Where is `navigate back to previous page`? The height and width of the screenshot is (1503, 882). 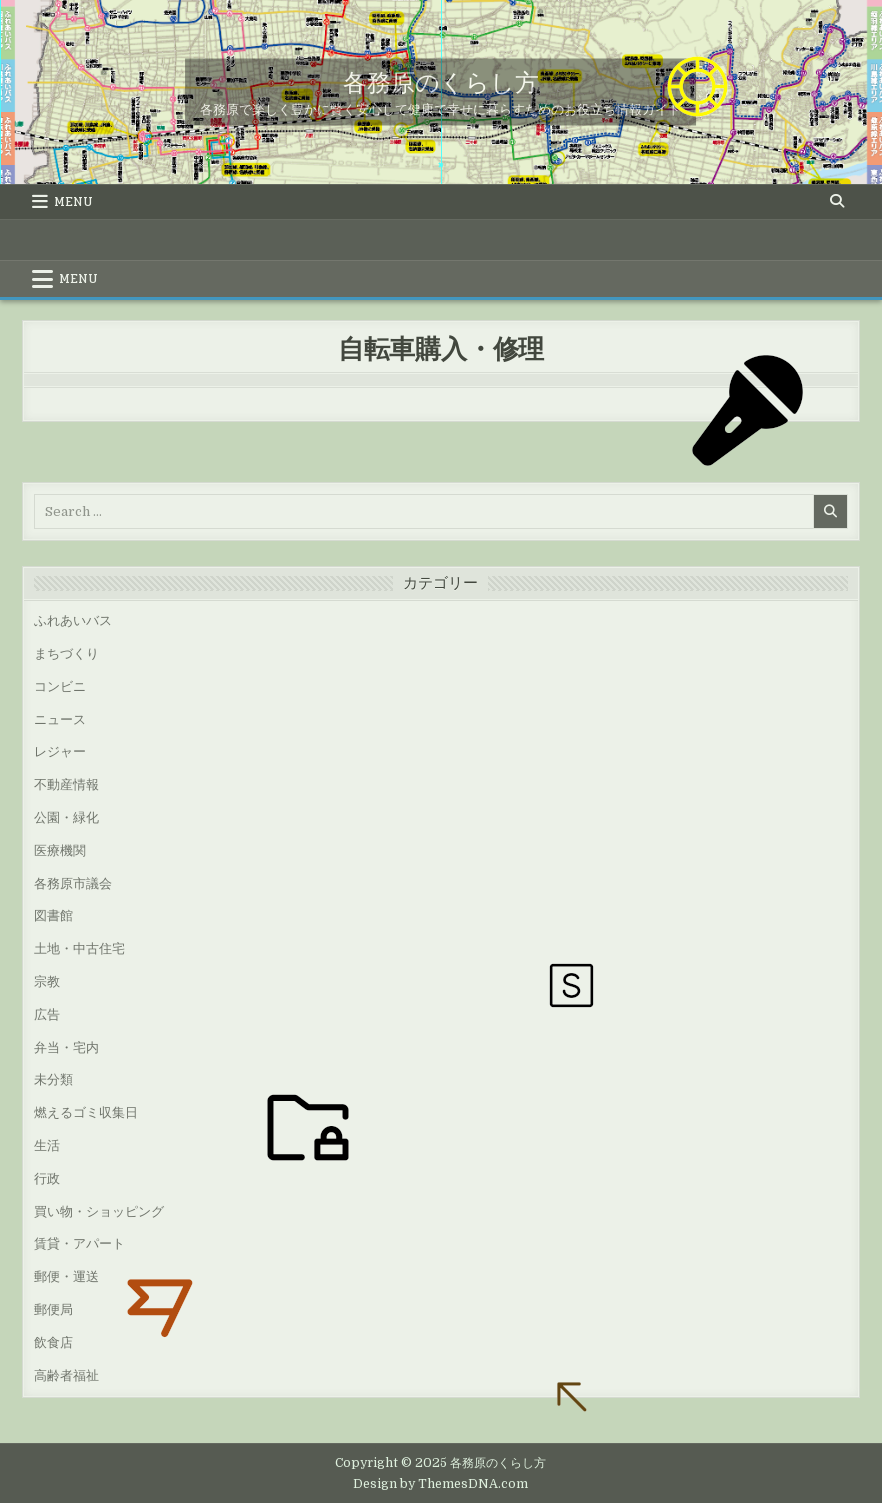 navigate back to previous page is located at coordinates (573, 1398).